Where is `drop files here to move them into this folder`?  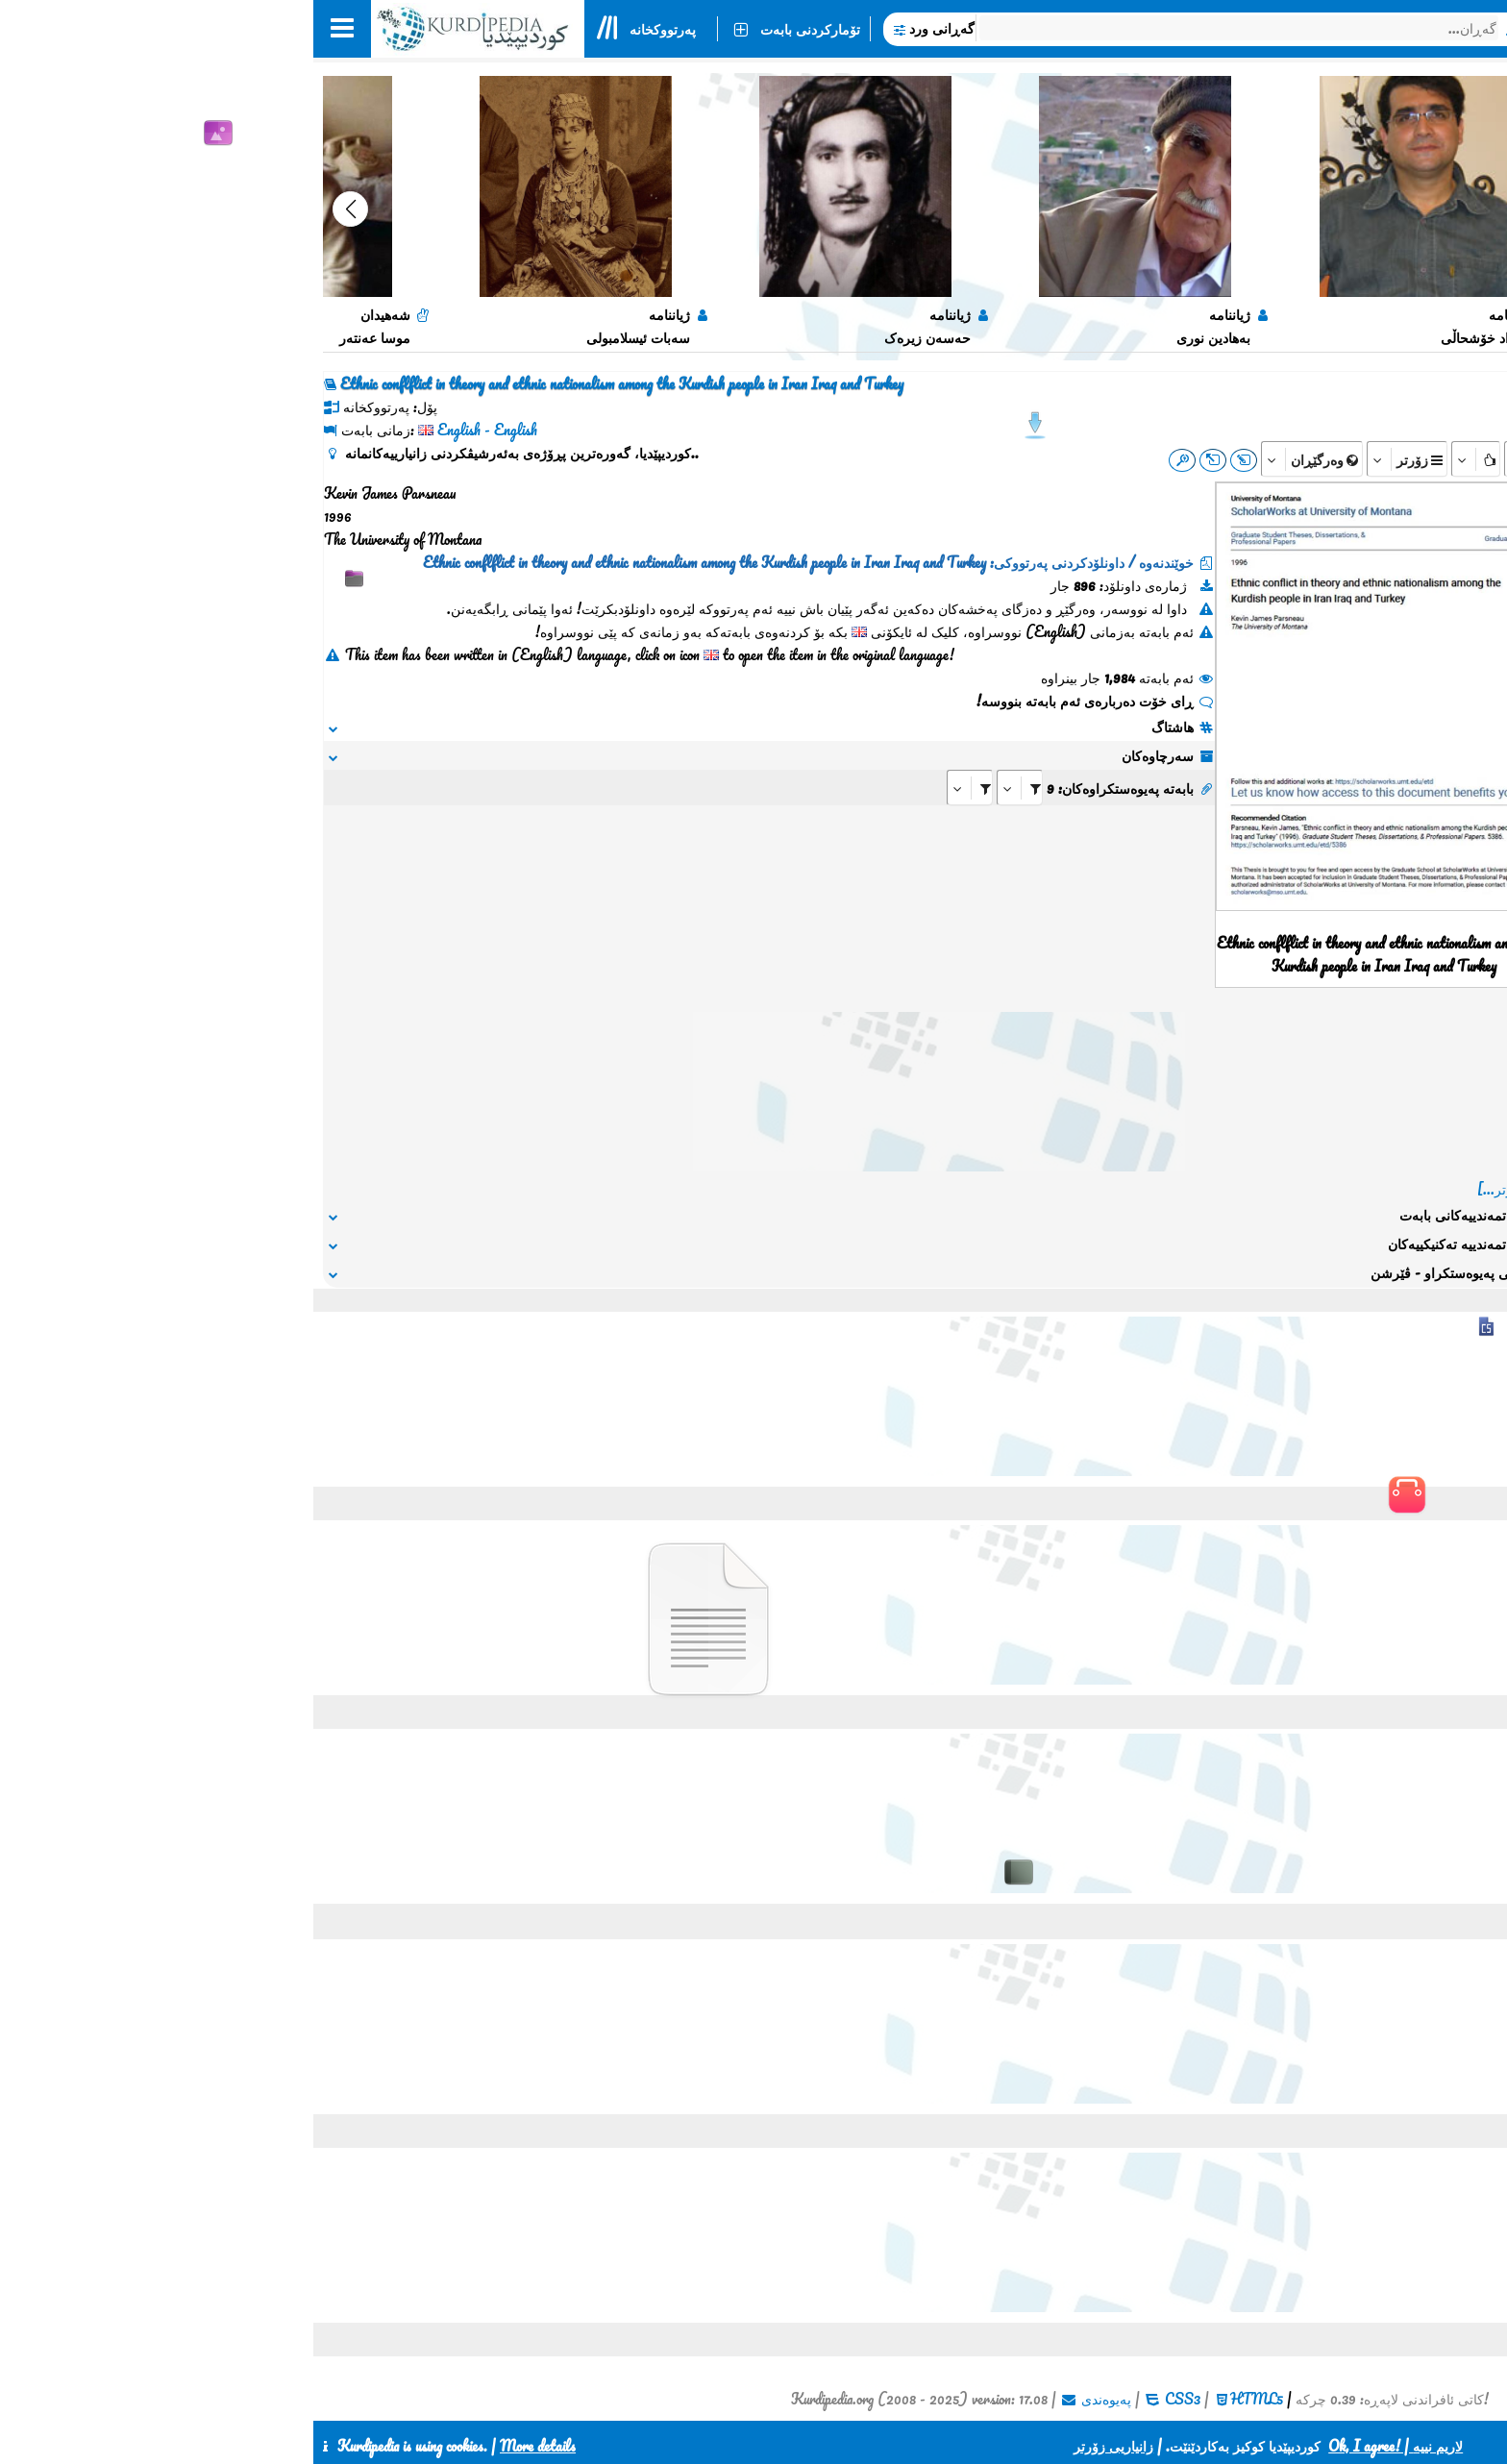 drop files here to move them into this folder is located at coordinates (354, 578).